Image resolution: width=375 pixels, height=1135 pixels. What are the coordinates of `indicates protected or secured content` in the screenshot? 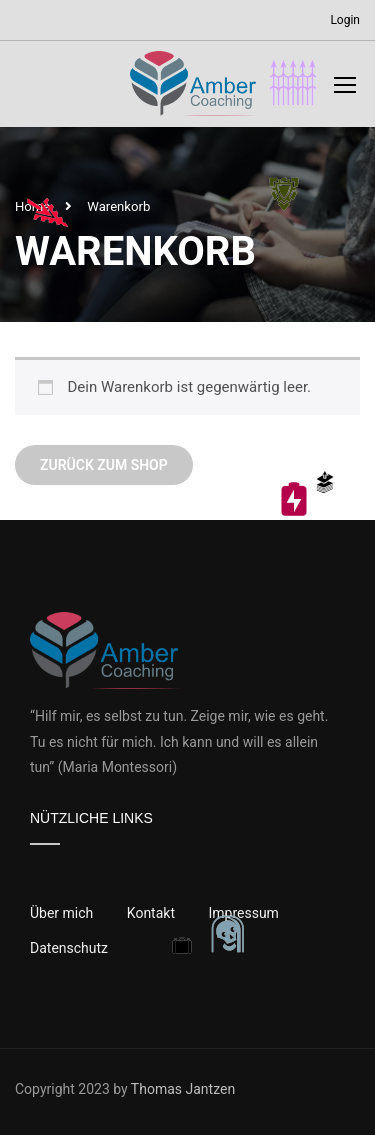 It's located at (284, 194).